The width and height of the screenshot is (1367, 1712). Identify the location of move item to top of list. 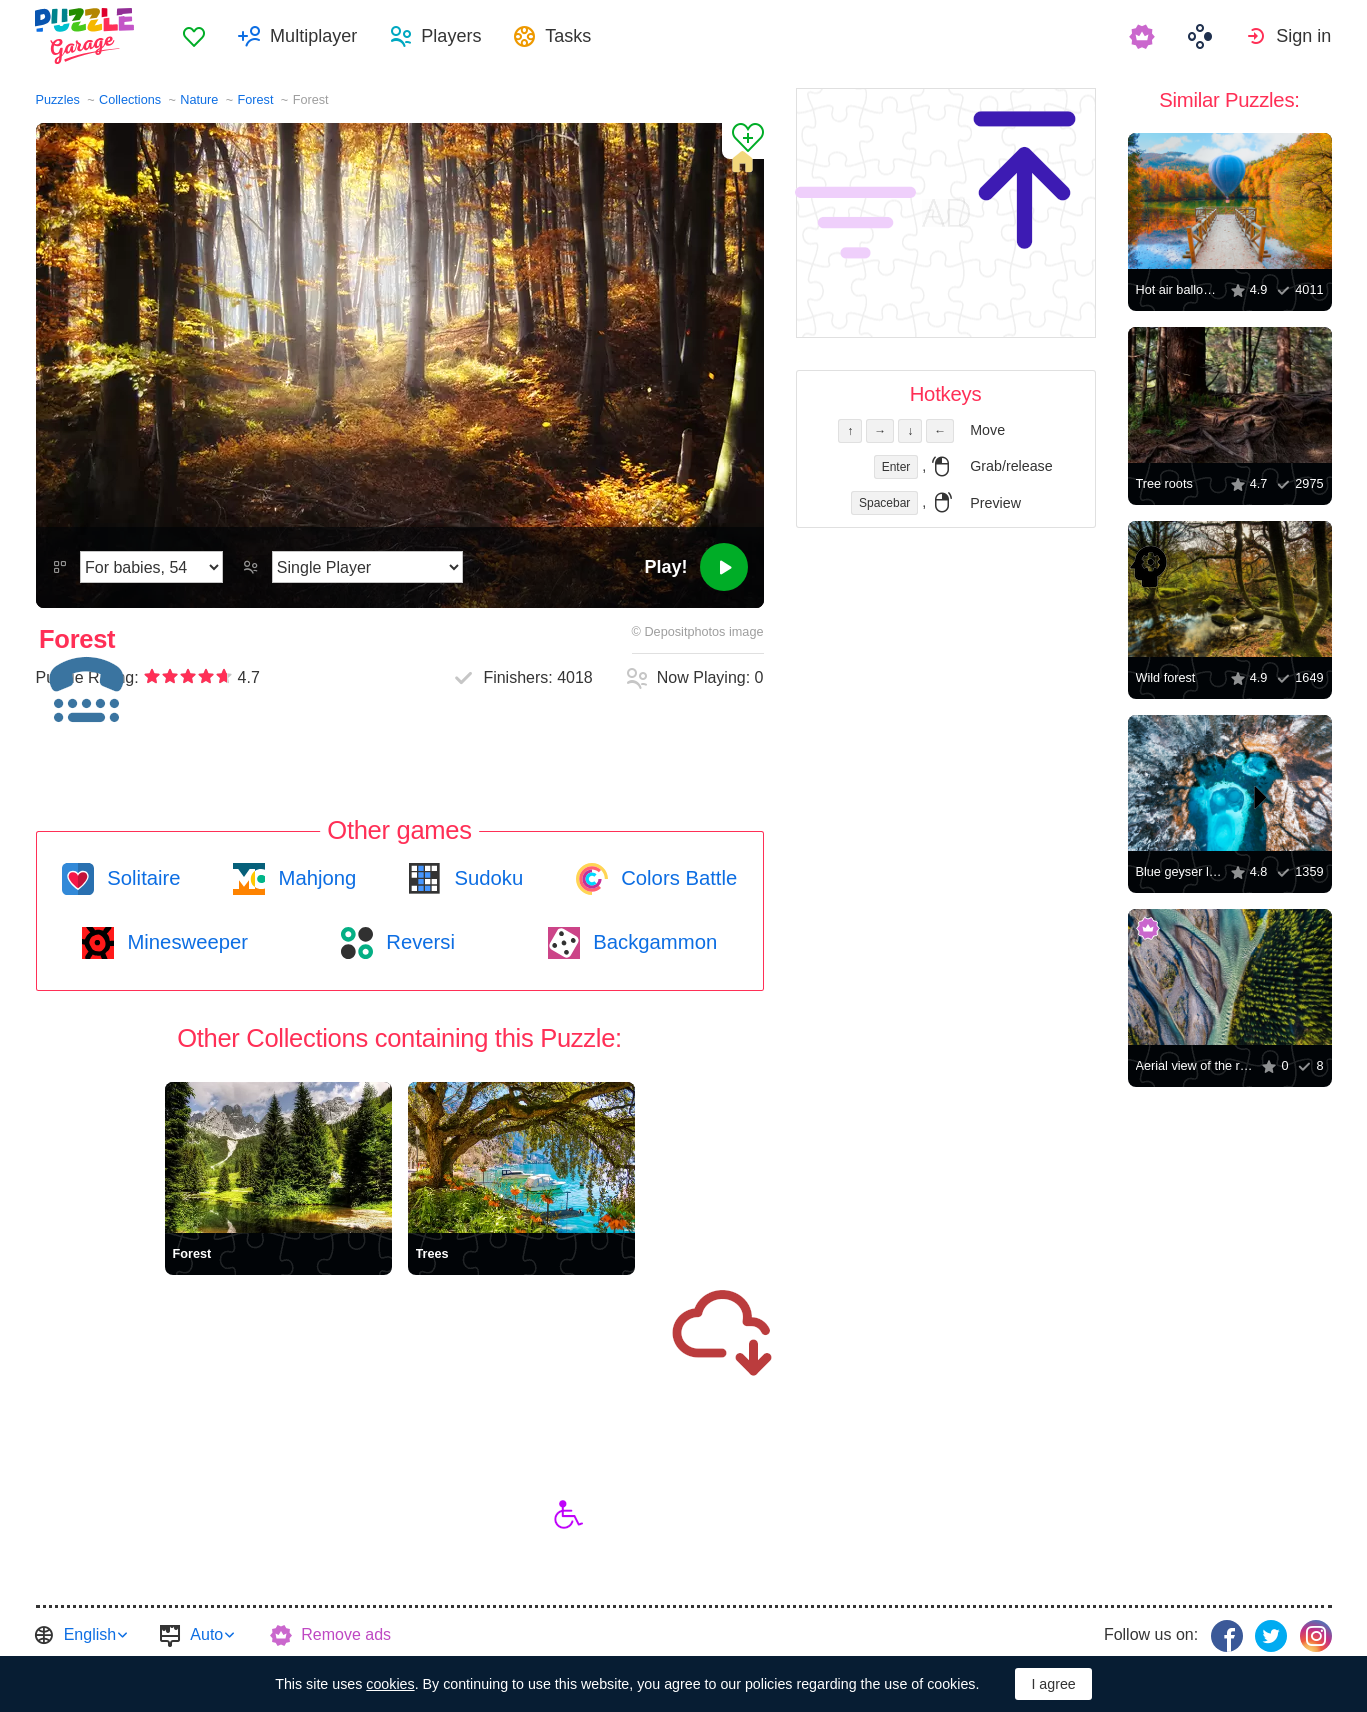
(1024, 177).